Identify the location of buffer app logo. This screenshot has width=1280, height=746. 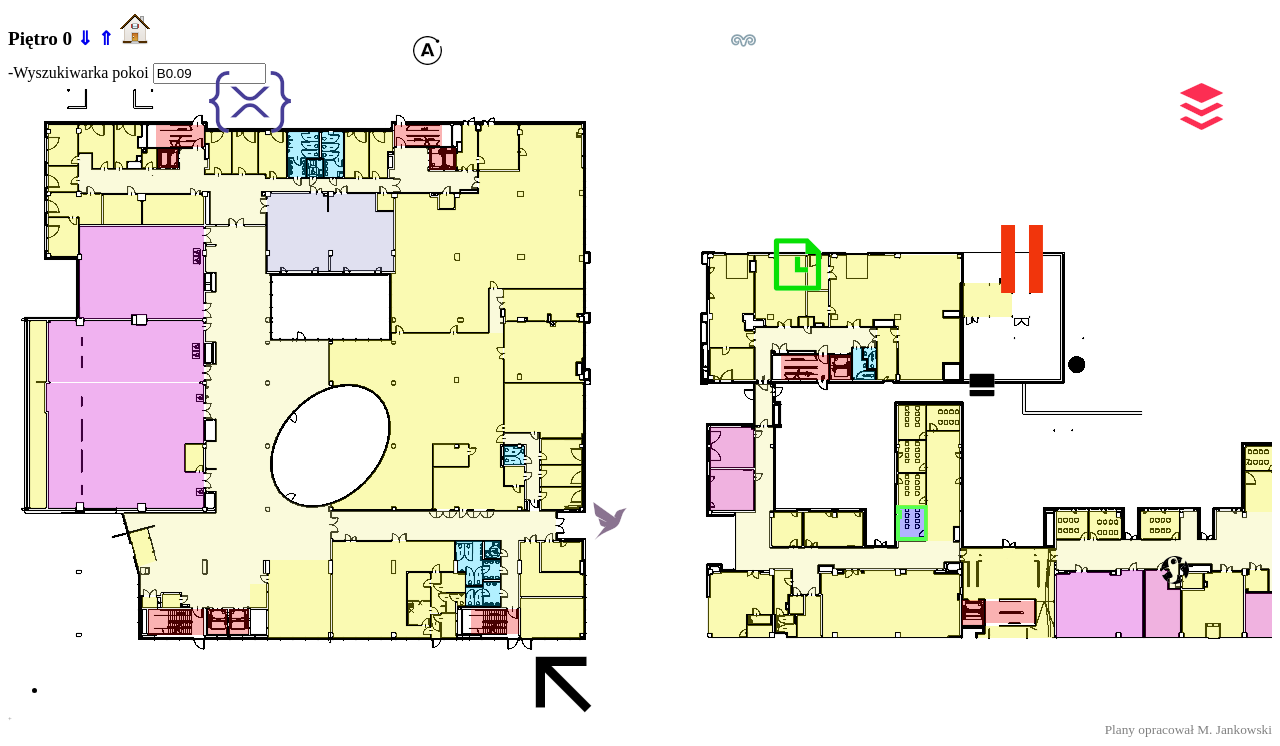
(1201, 106).